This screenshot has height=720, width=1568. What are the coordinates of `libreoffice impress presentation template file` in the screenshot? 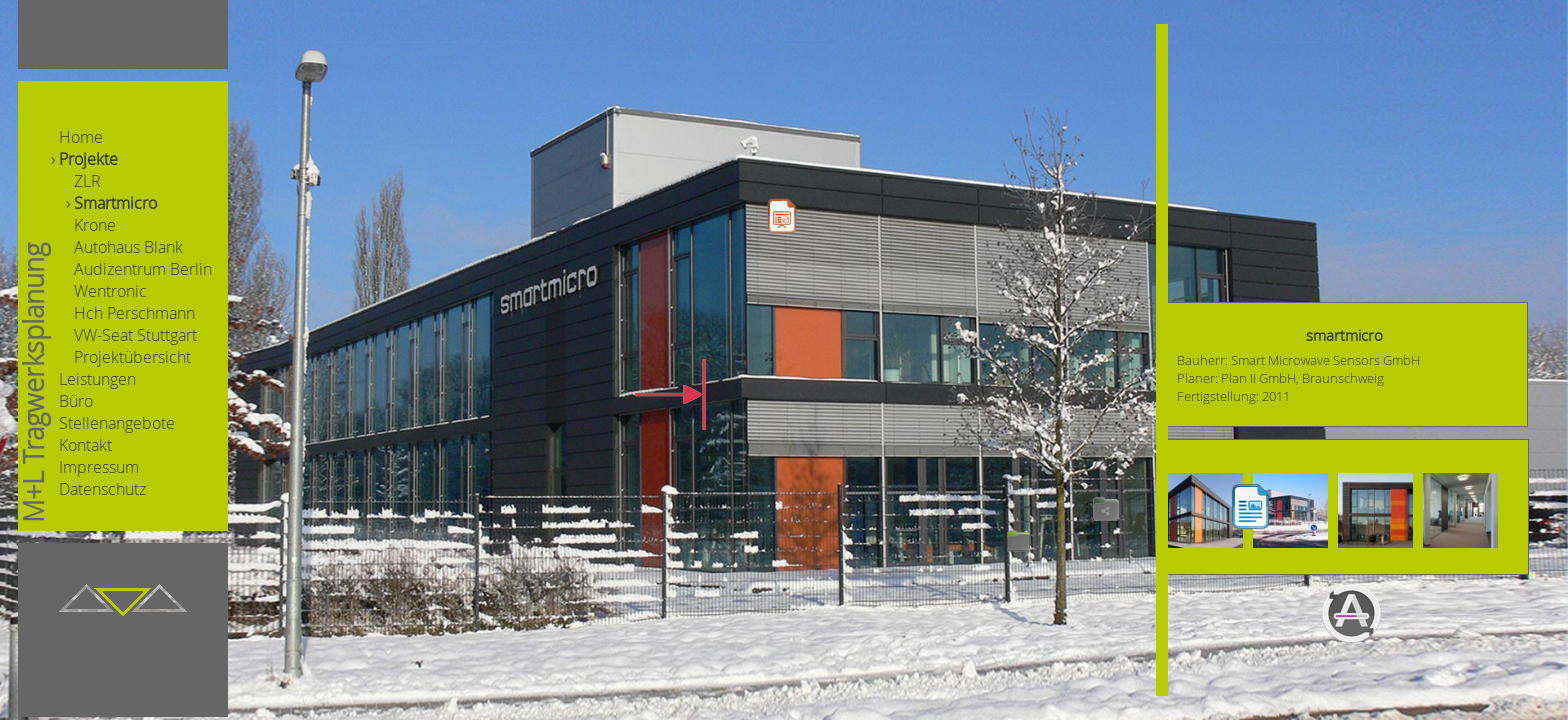 It's located at (782, 216).